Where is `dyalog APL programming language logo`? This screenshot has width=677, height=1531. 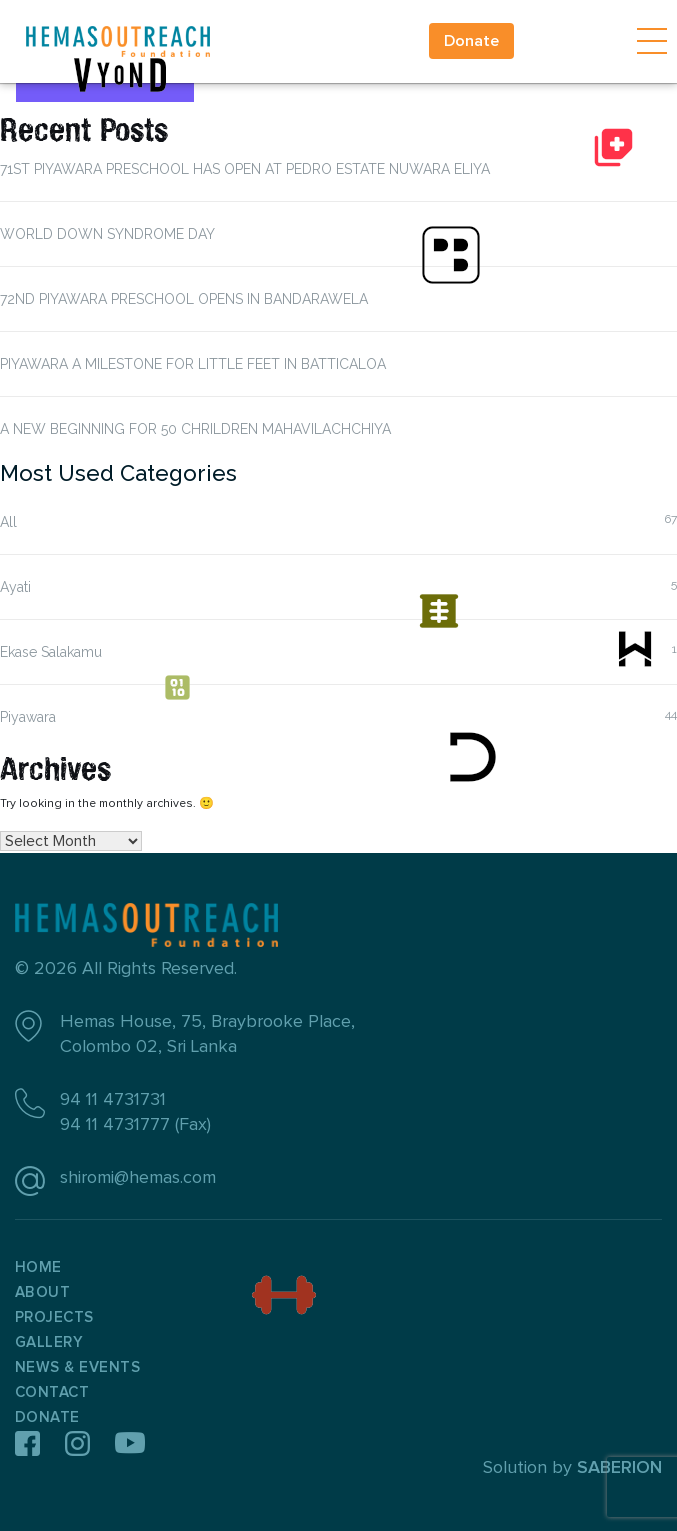 dyalog APL programming language logo is located at coordinates (473, 757).